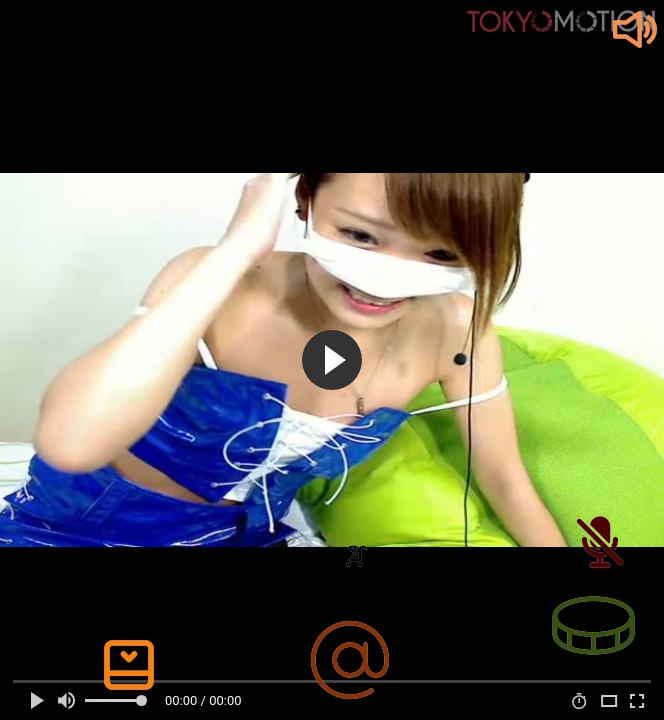  I want to click on enter or view email address, so click(350, 660).